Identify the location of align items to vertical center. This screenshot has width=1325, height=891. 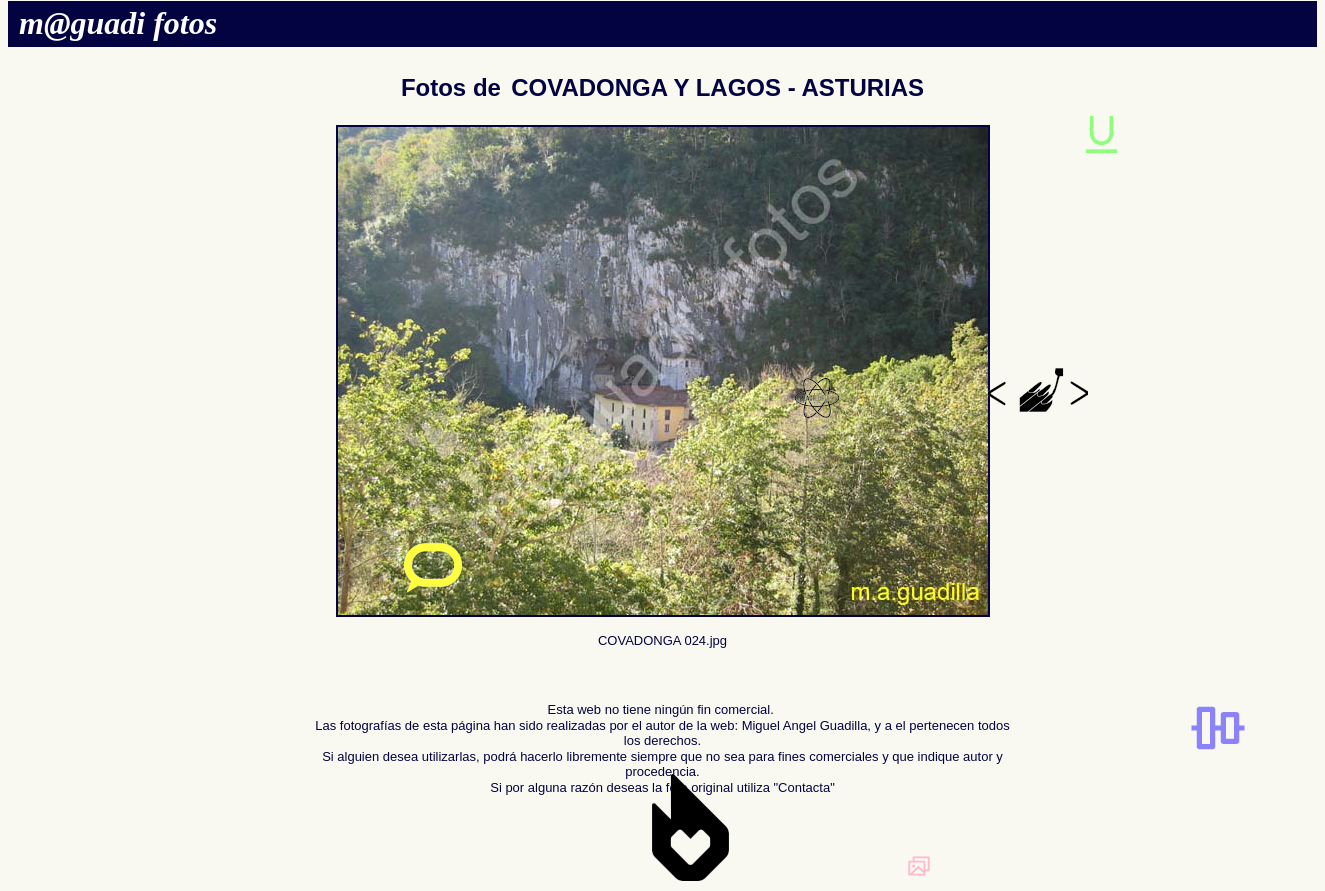
(1218, 728).